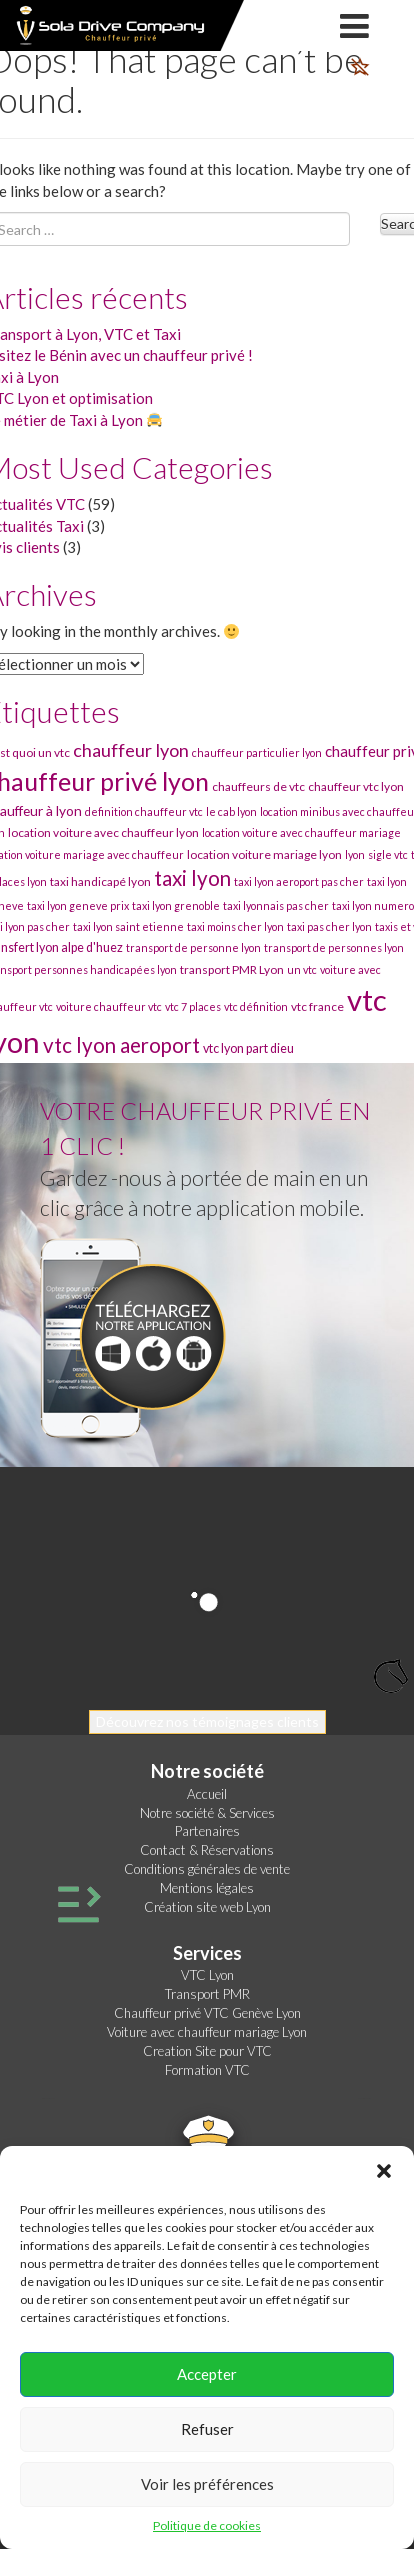 This screenshot has width=414, height=2549. What do you see at coordinates (391, 1676) in the screenshot?
I see `open the lichess chess platform` at bounding box center [391, 1676].